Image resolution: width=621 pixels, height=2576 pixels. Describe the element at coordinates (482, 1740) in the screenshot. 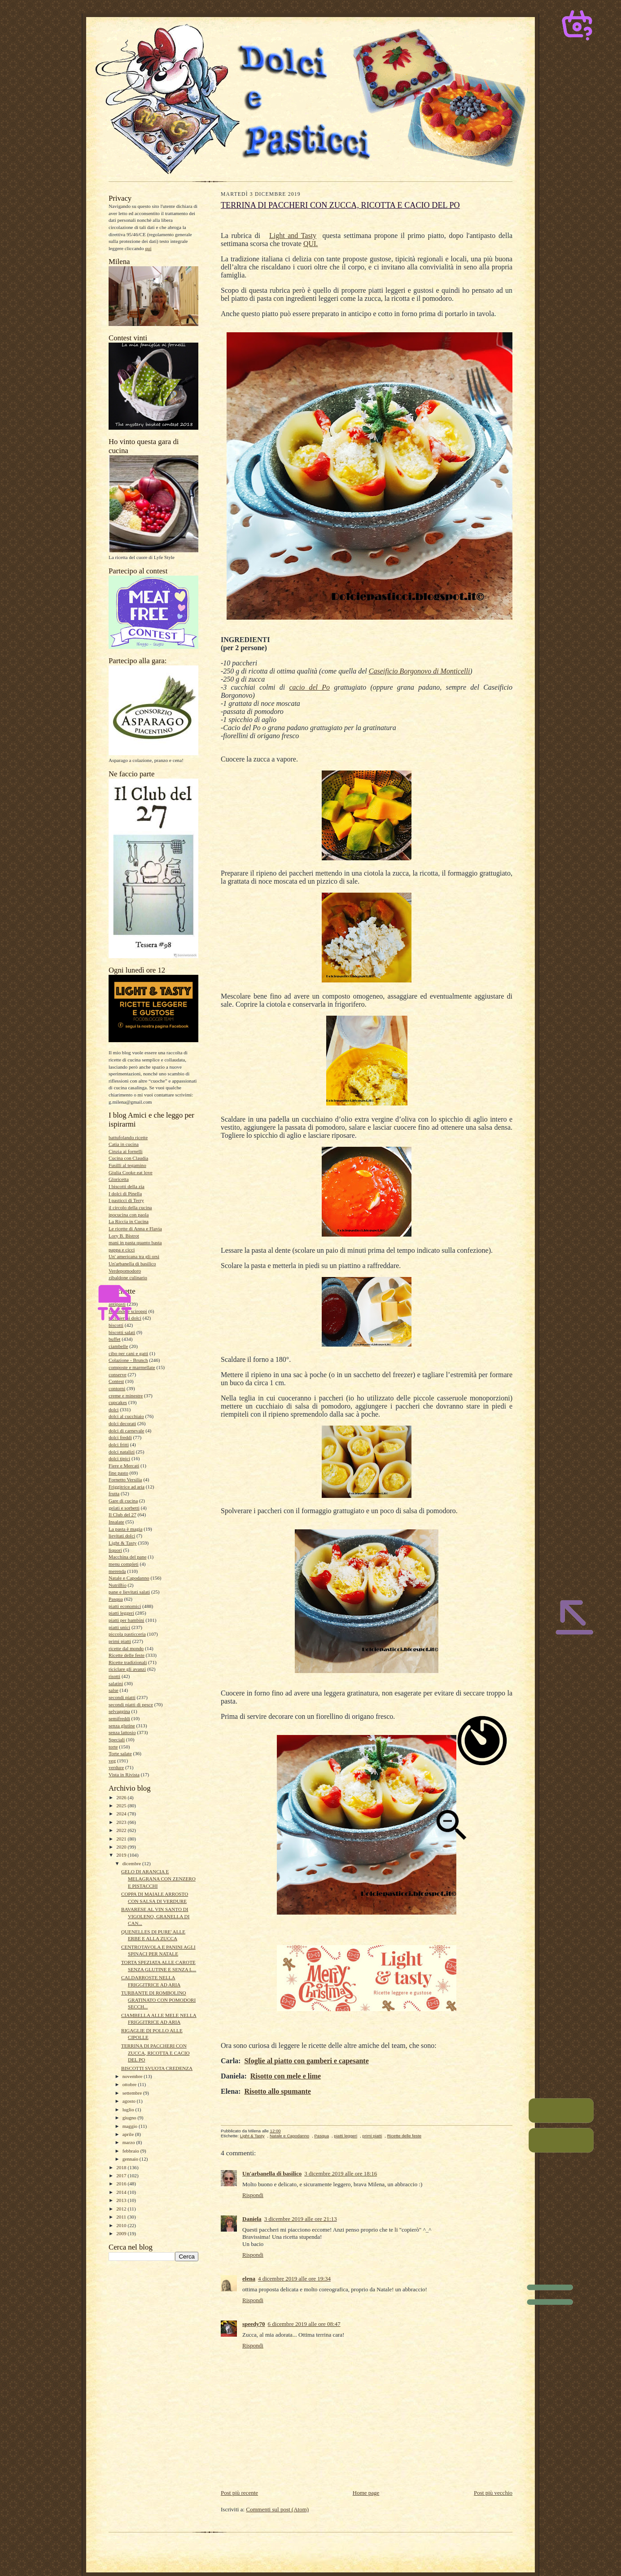

I see `set or start a timer` at that location.